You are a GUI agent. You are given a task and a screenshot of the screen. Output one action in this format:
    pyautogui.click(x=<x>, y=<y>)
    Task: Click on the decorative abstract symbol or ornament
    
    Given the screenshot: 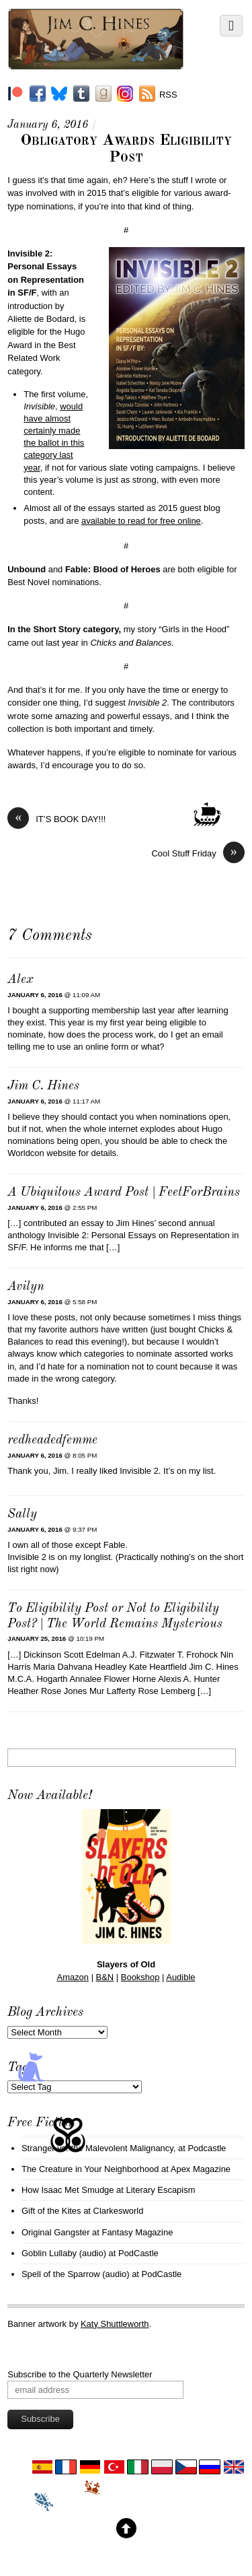 What is the action you would take?
    pyautogui.click(x=68, y=2135)
    